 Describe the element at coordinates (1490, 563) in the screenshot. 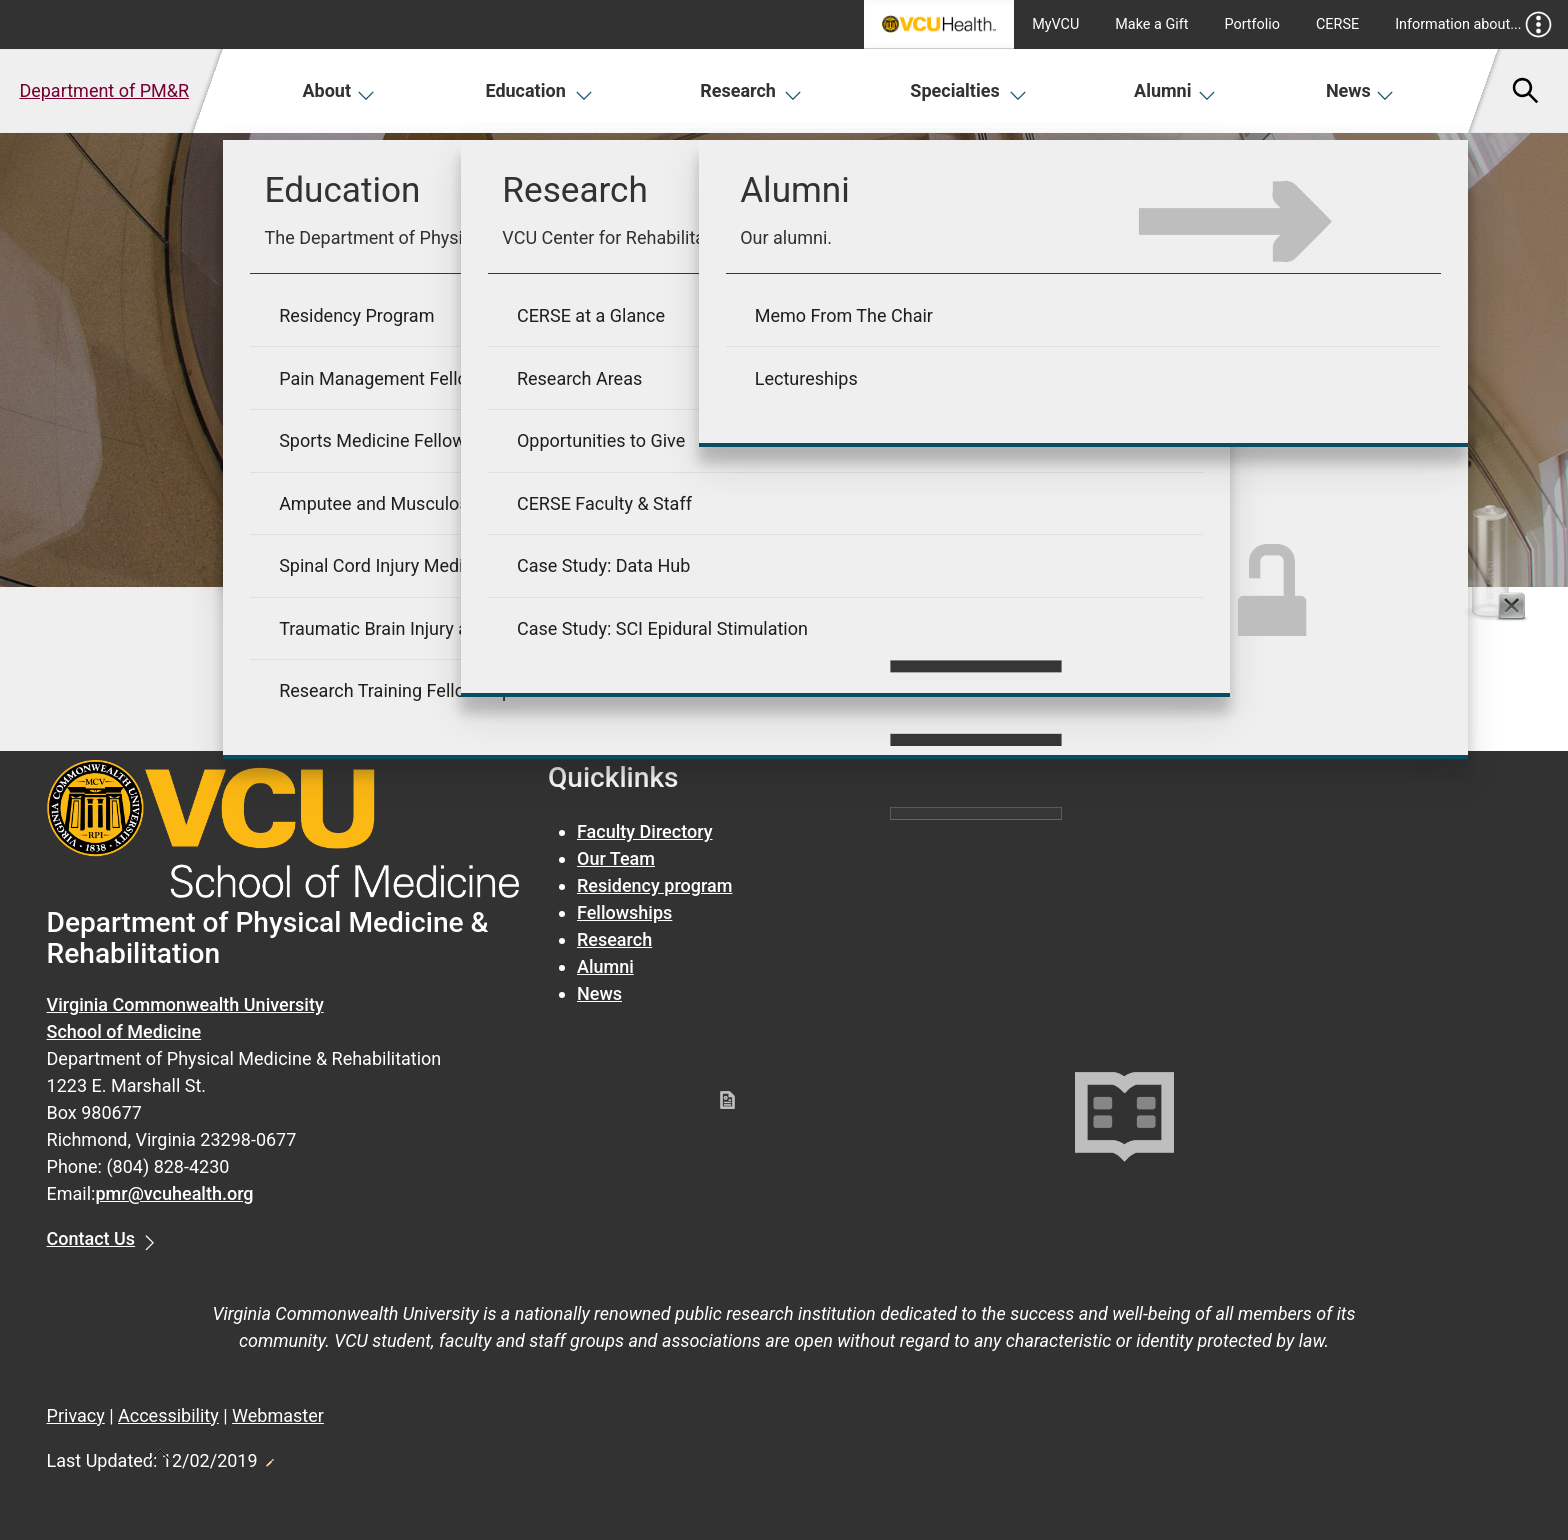

I see `indicates battery not detected or missing` at that location.